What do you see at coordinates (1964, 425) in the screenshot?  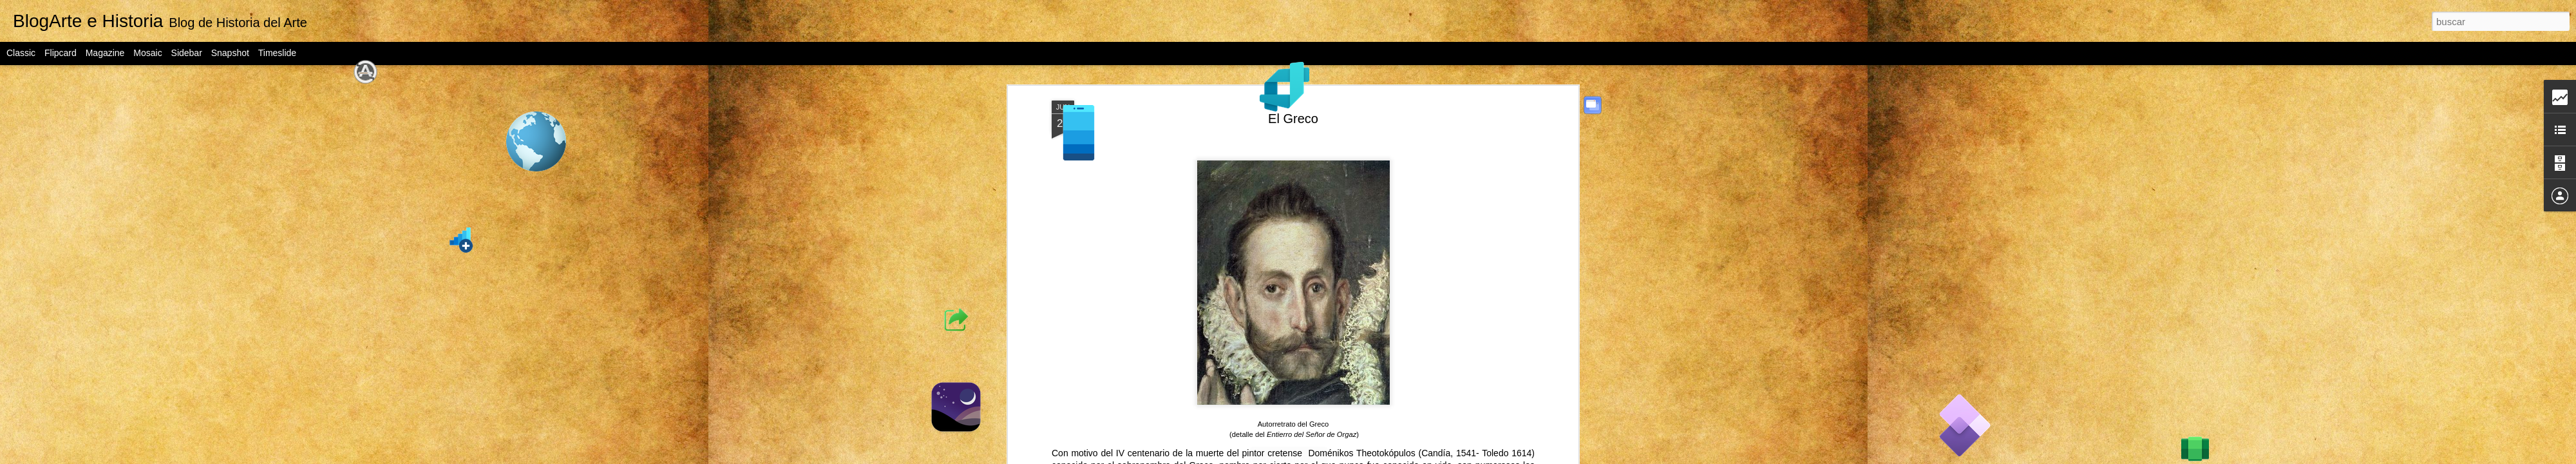 I see `open microsoft power apps operations` at bounding box center [1964, 425].